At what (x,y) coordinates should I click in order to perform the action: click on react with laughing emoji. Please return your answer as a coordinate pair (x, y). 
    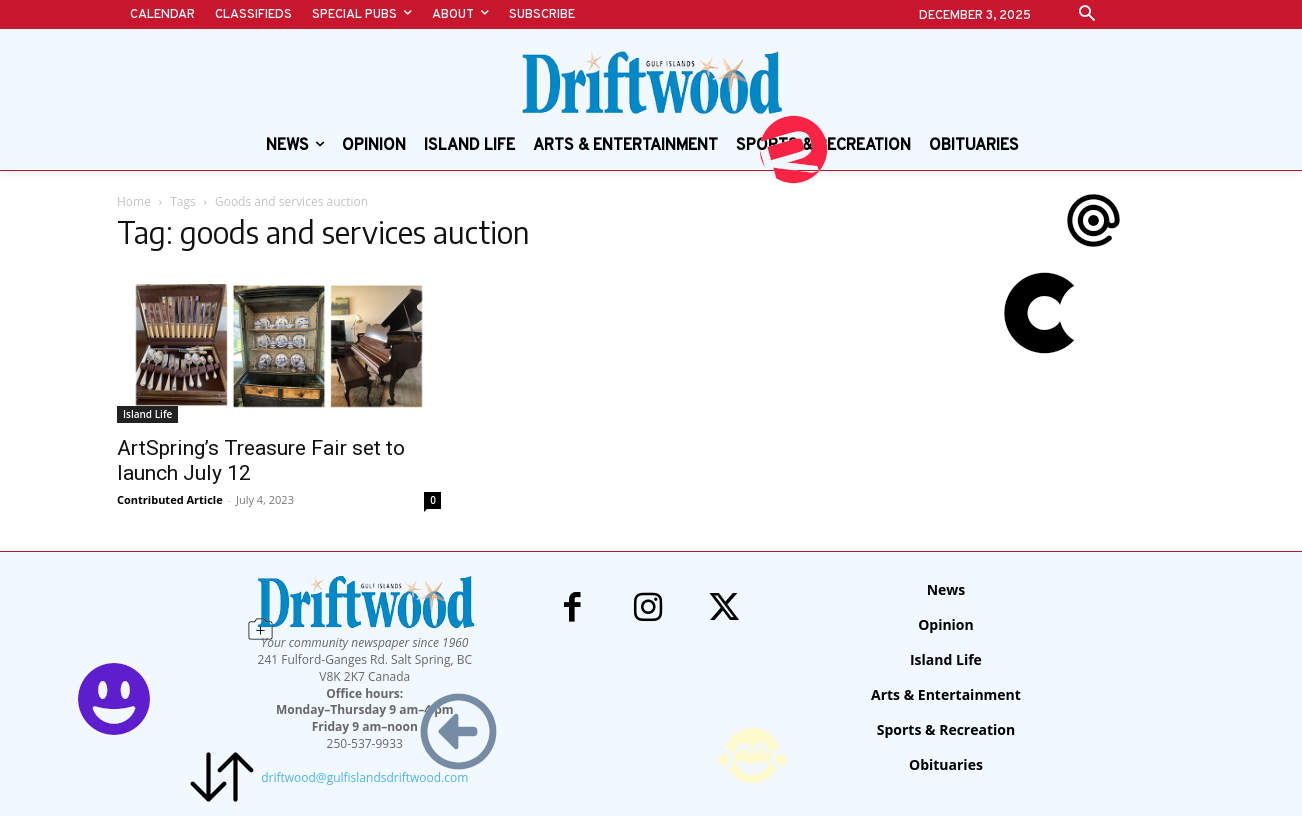
    Looking at the image, I should click on (752, 755).